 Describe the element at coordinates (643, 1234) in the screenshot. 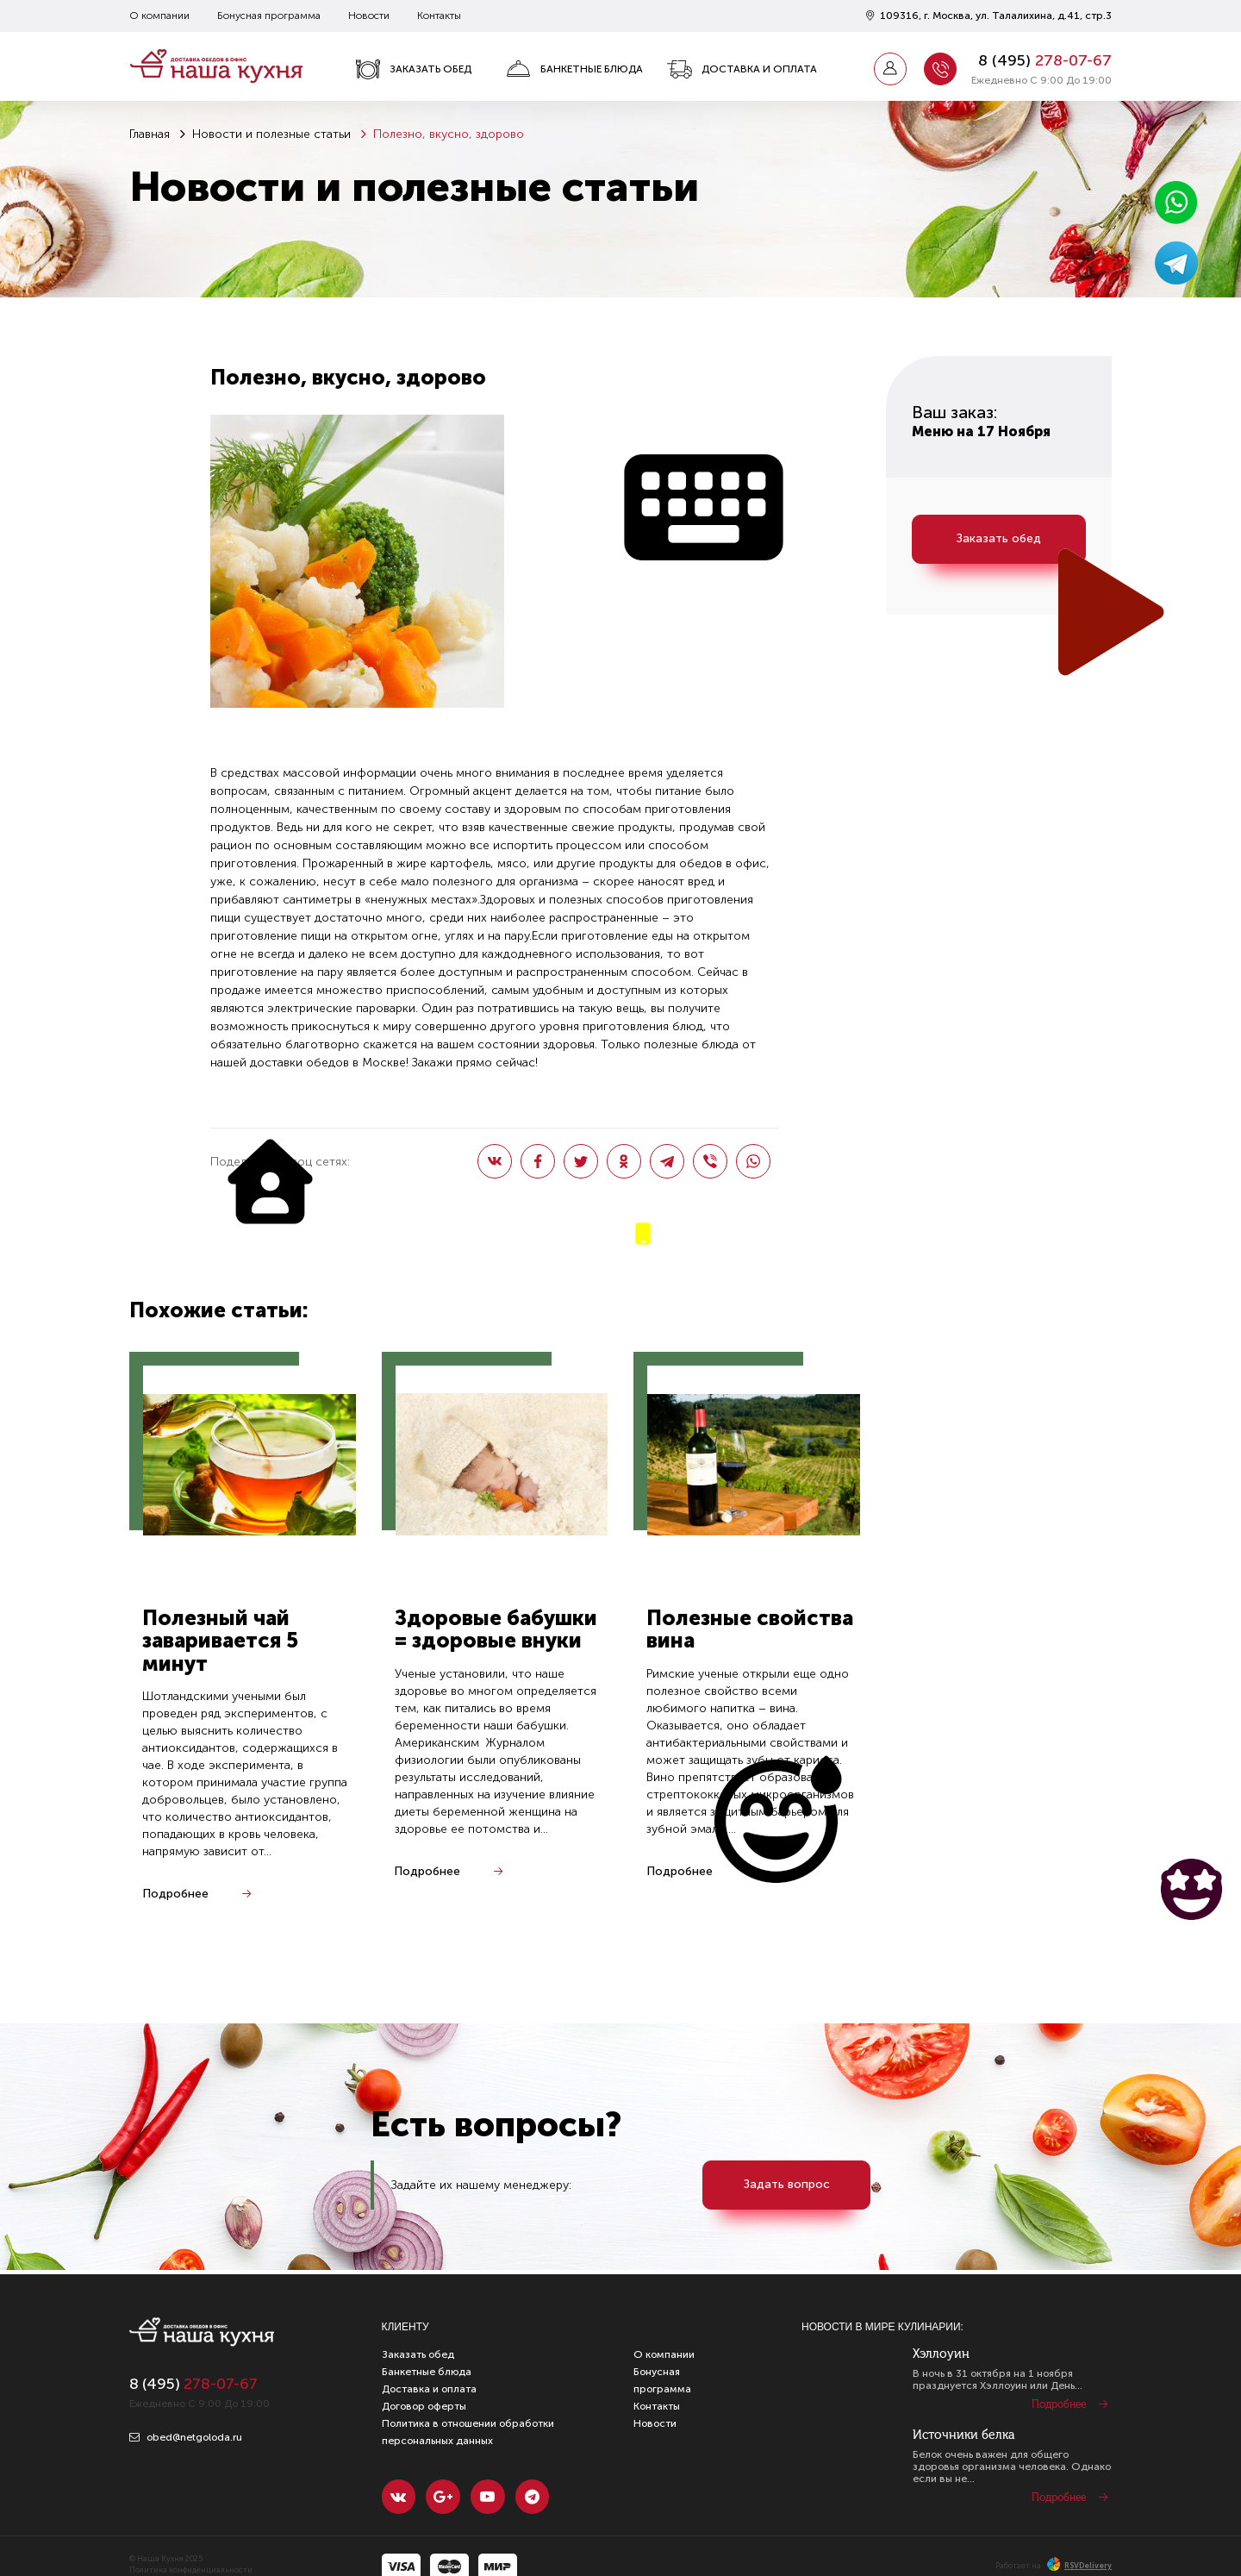

I see `call or contact via mobile phone` at that location.